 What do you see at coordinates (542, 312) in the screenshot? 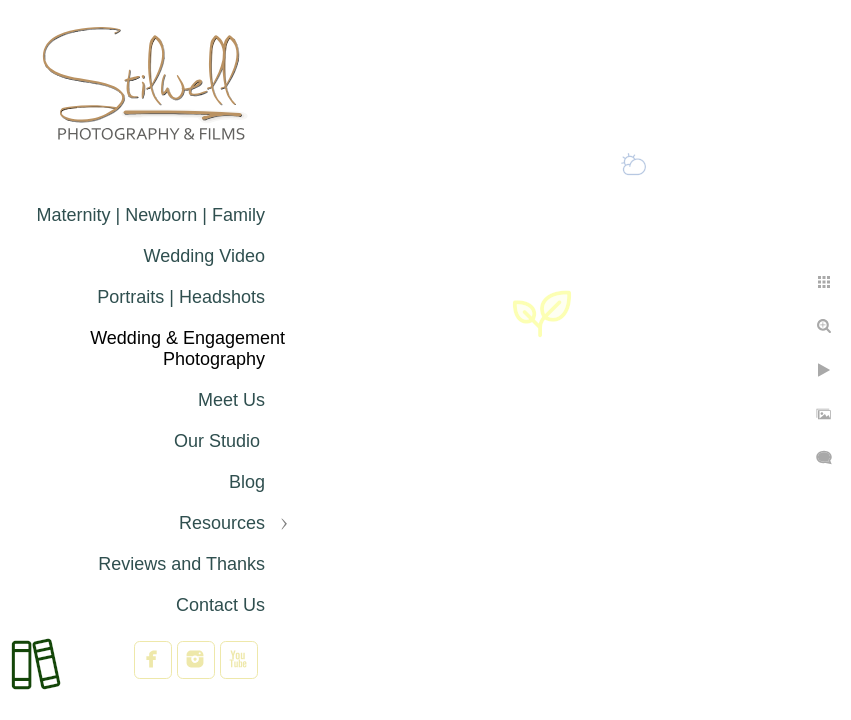
I see `view plant care or gardening features` at bounding box center [542, 312].